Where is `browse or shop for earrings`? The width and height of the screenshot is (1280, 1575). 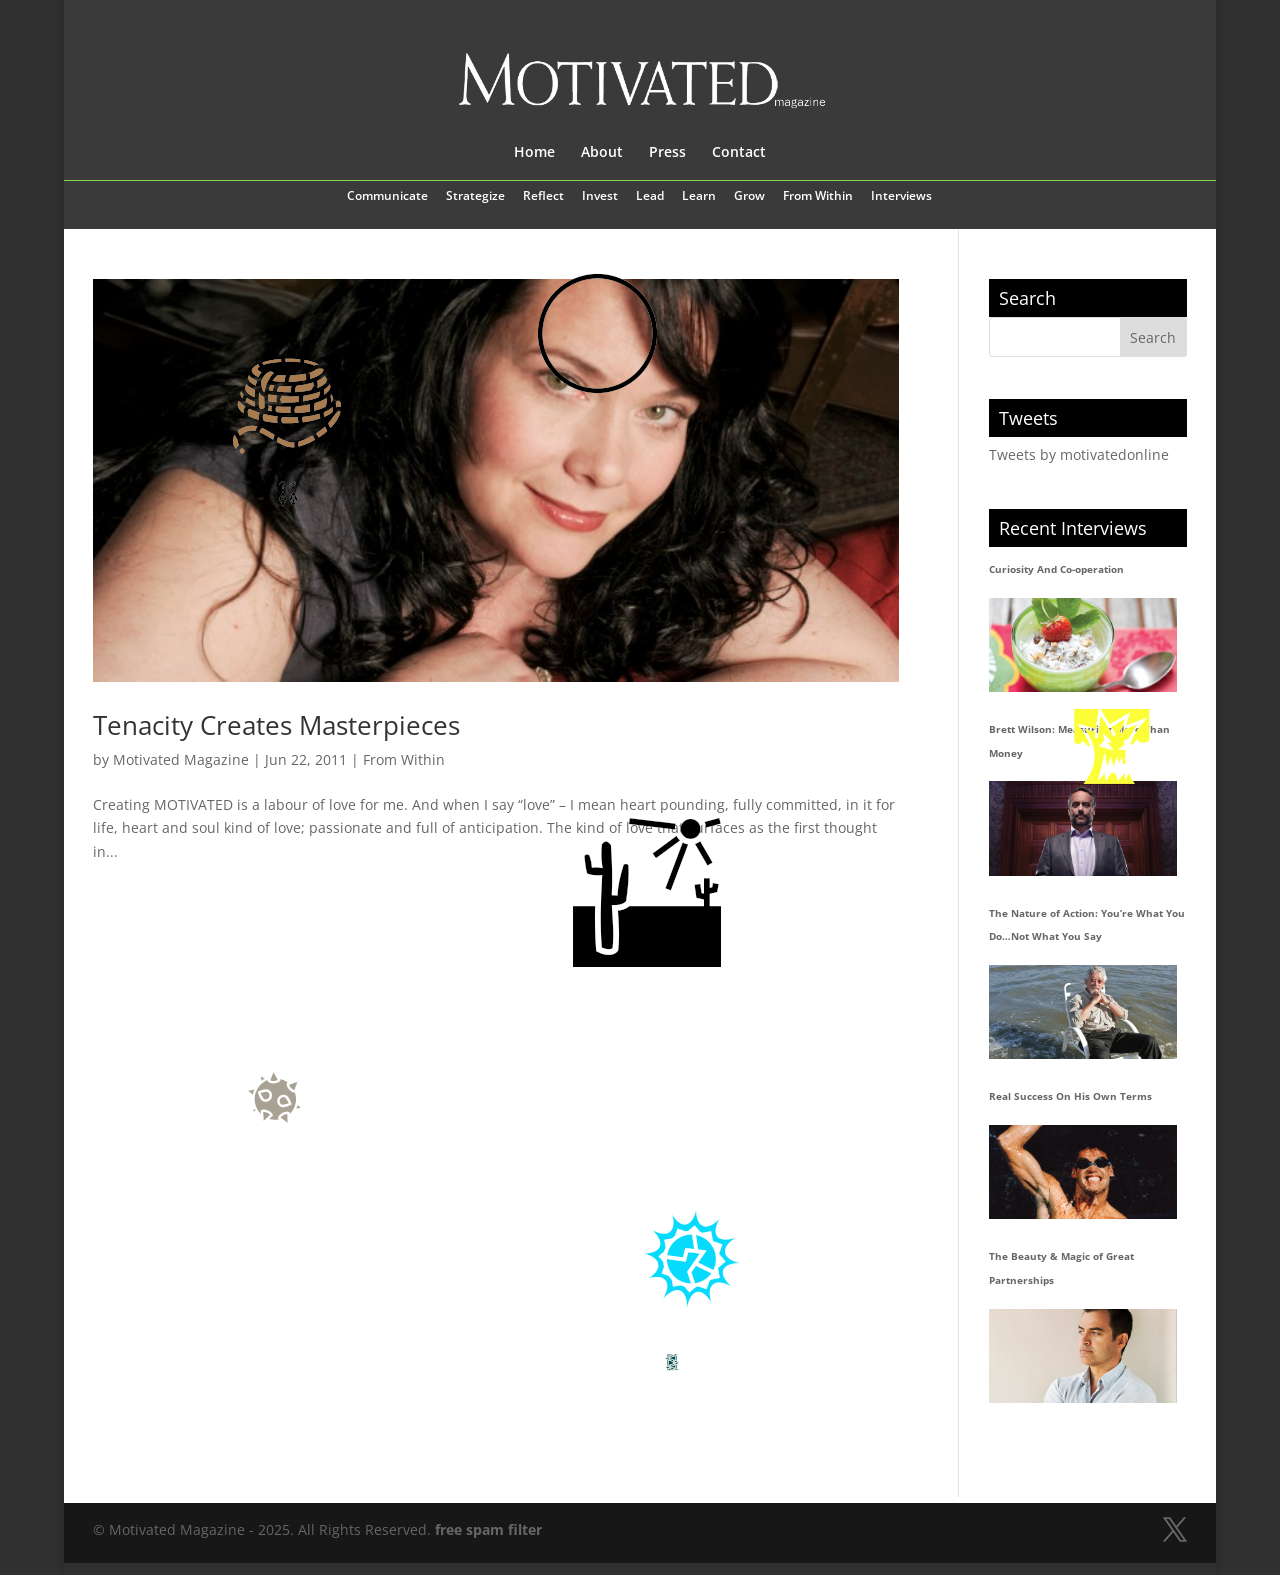
browse or shop for earrings is located at coordinates (288, 493).